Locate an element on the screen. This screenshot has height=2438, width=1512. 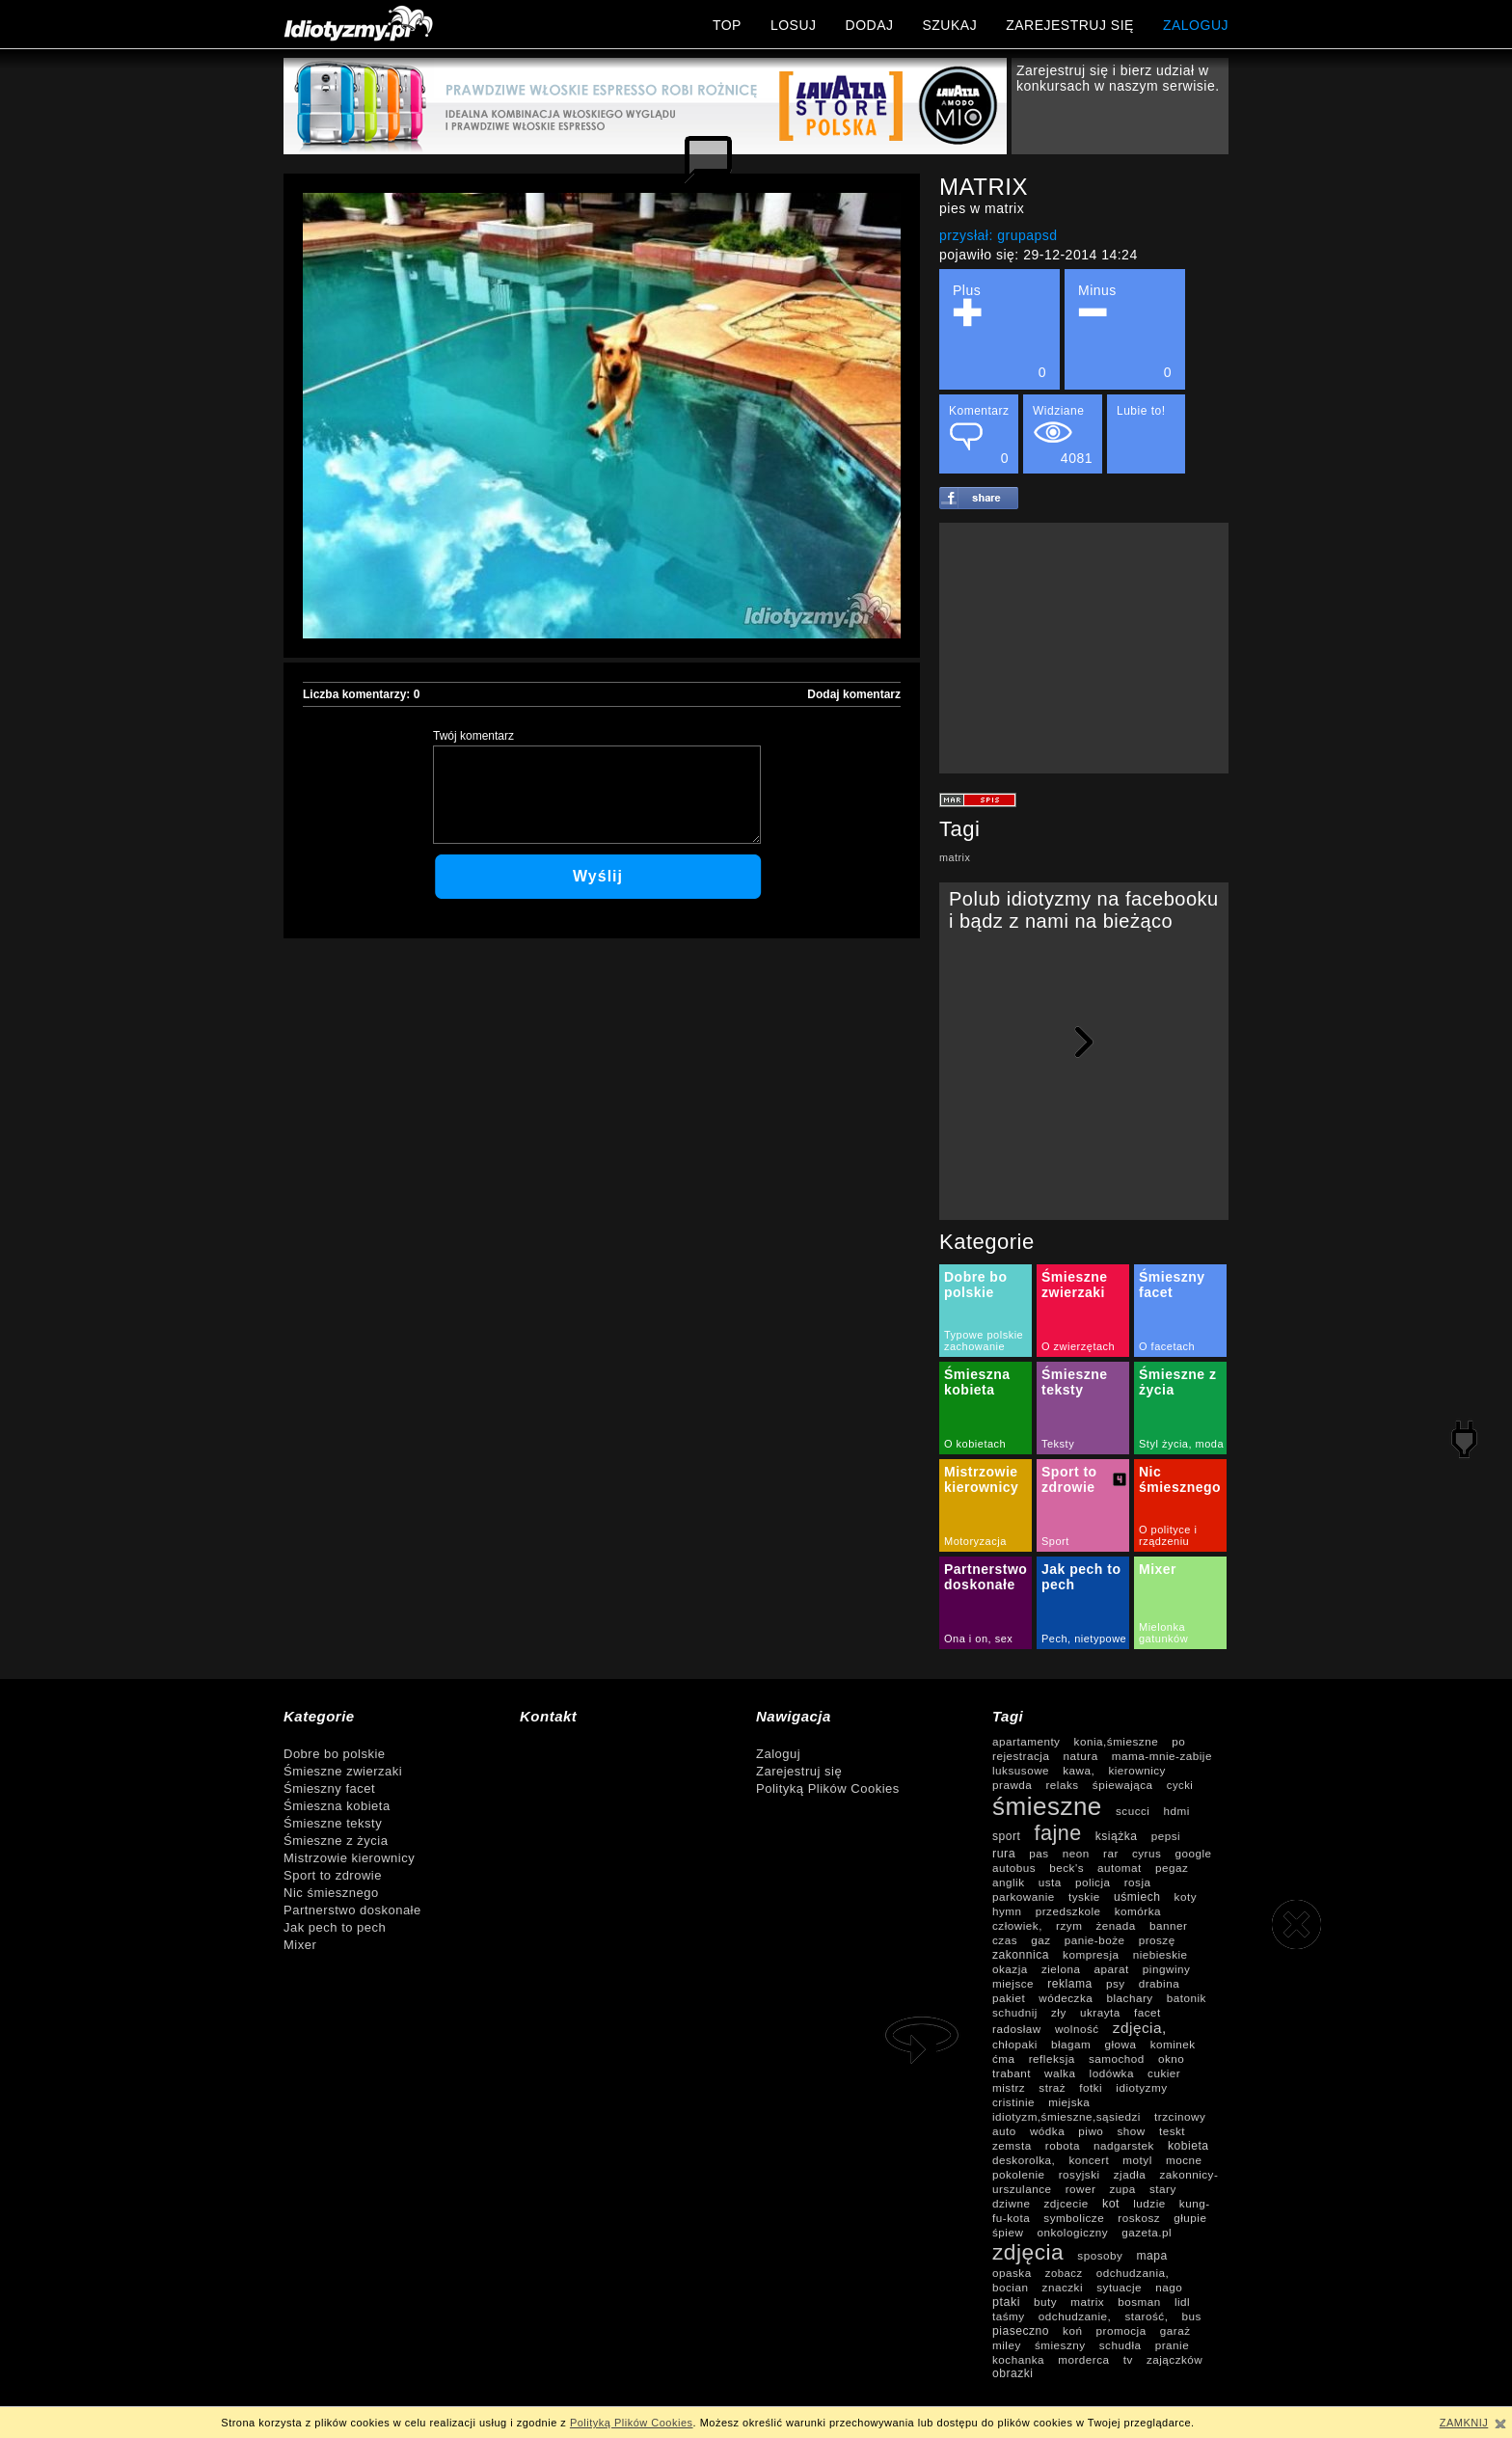
select filter or preset number 4 is located at coordinates (1120, 1479).